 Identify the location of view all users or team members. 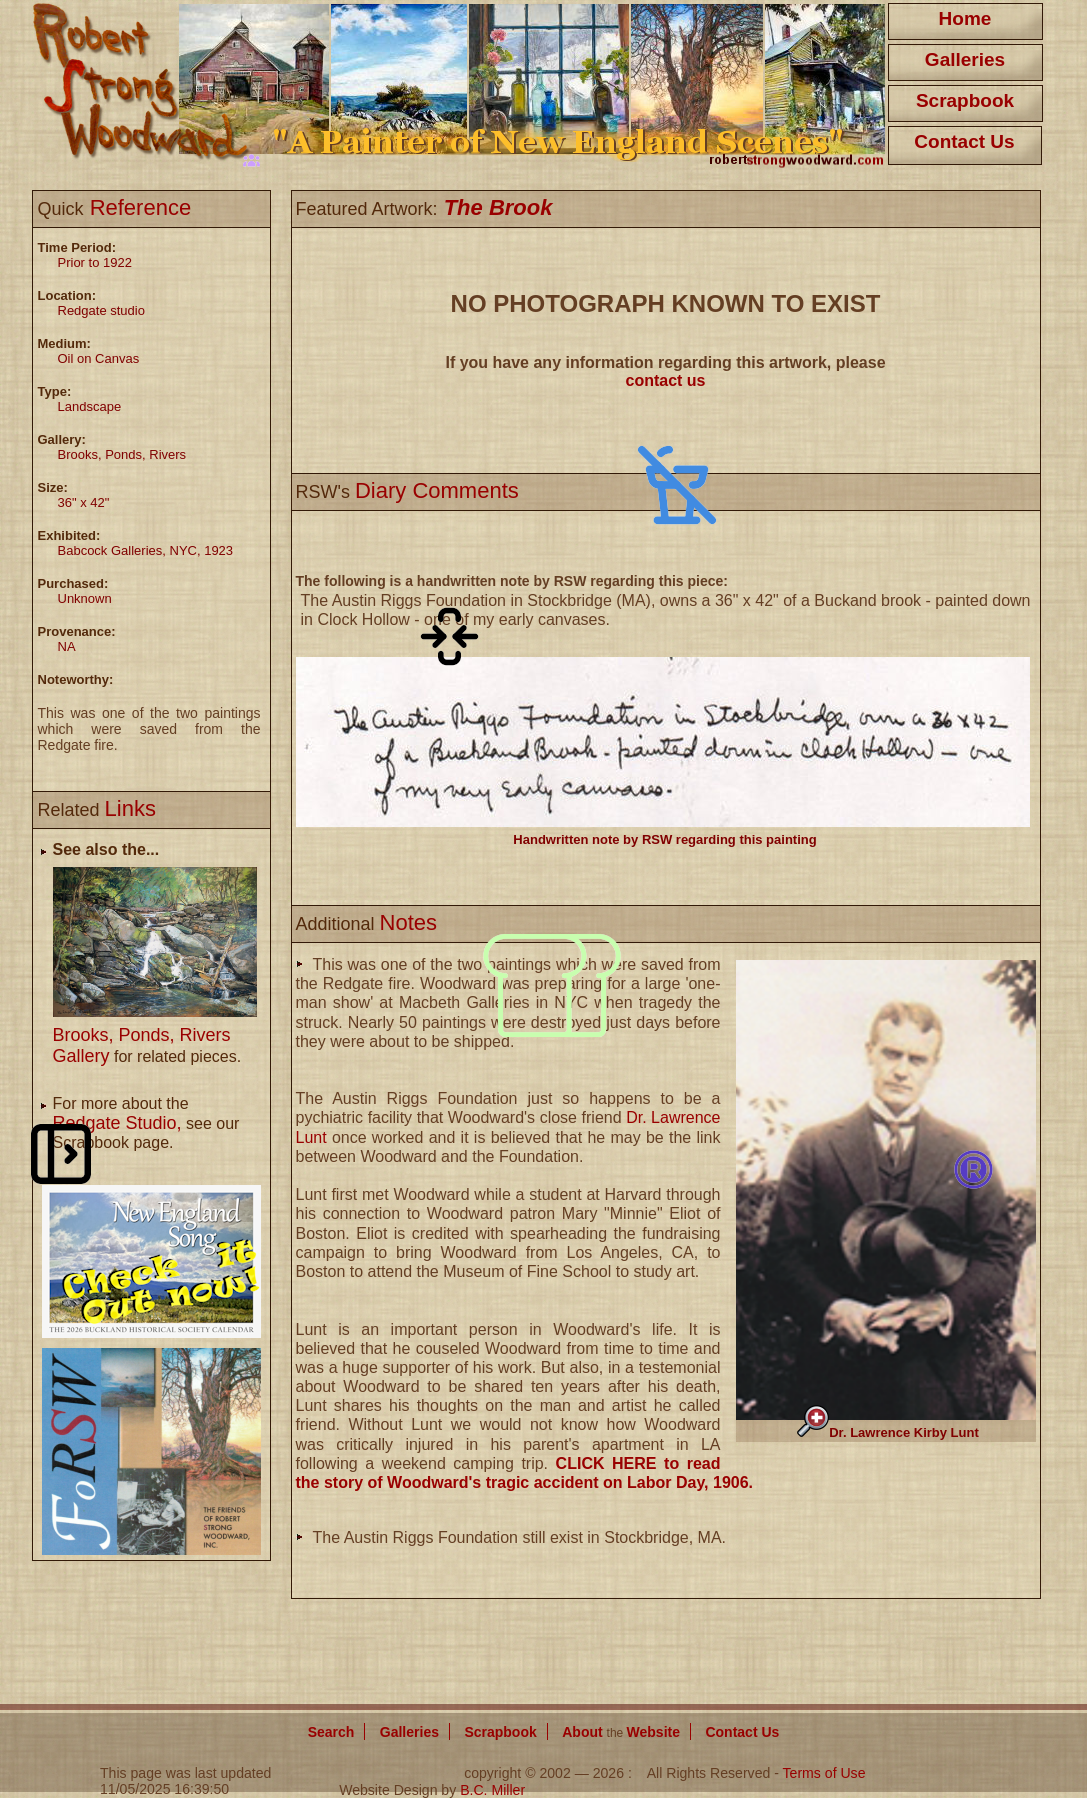
(251, 160).